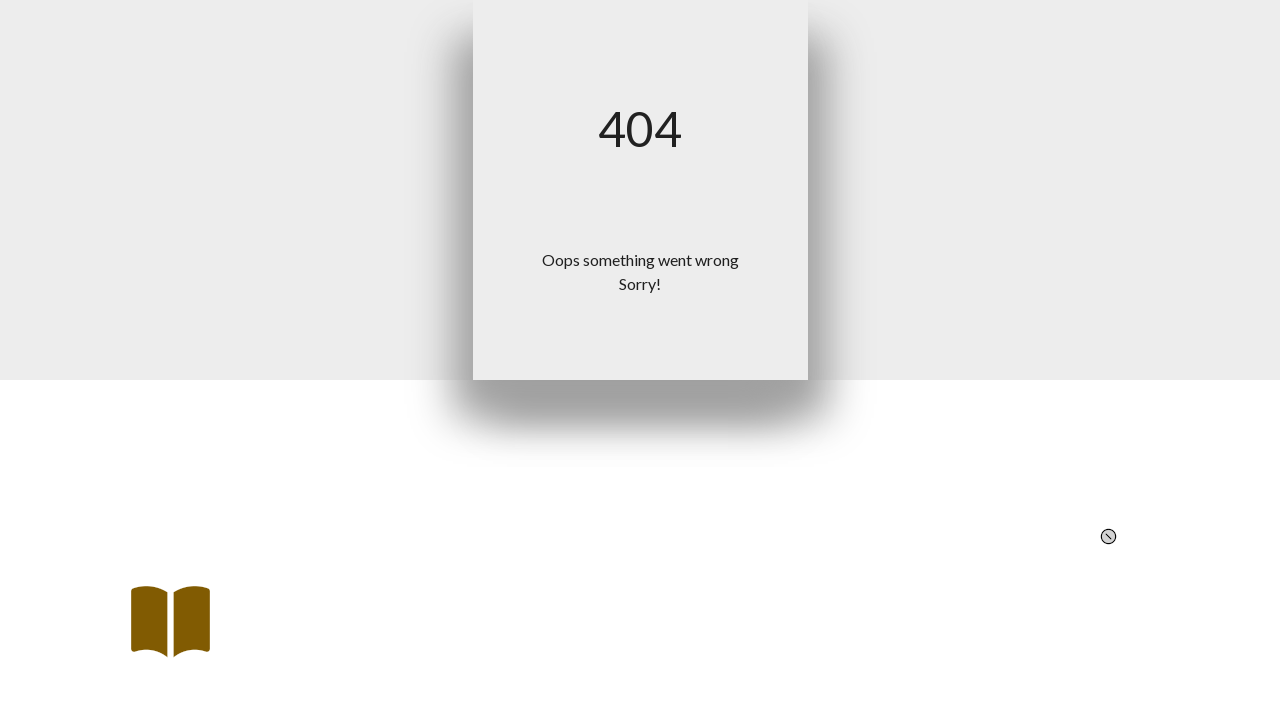  Describe the element at coordinates (170, 622) in the screenshot. I see `open reading mode or e-reader` at that location.